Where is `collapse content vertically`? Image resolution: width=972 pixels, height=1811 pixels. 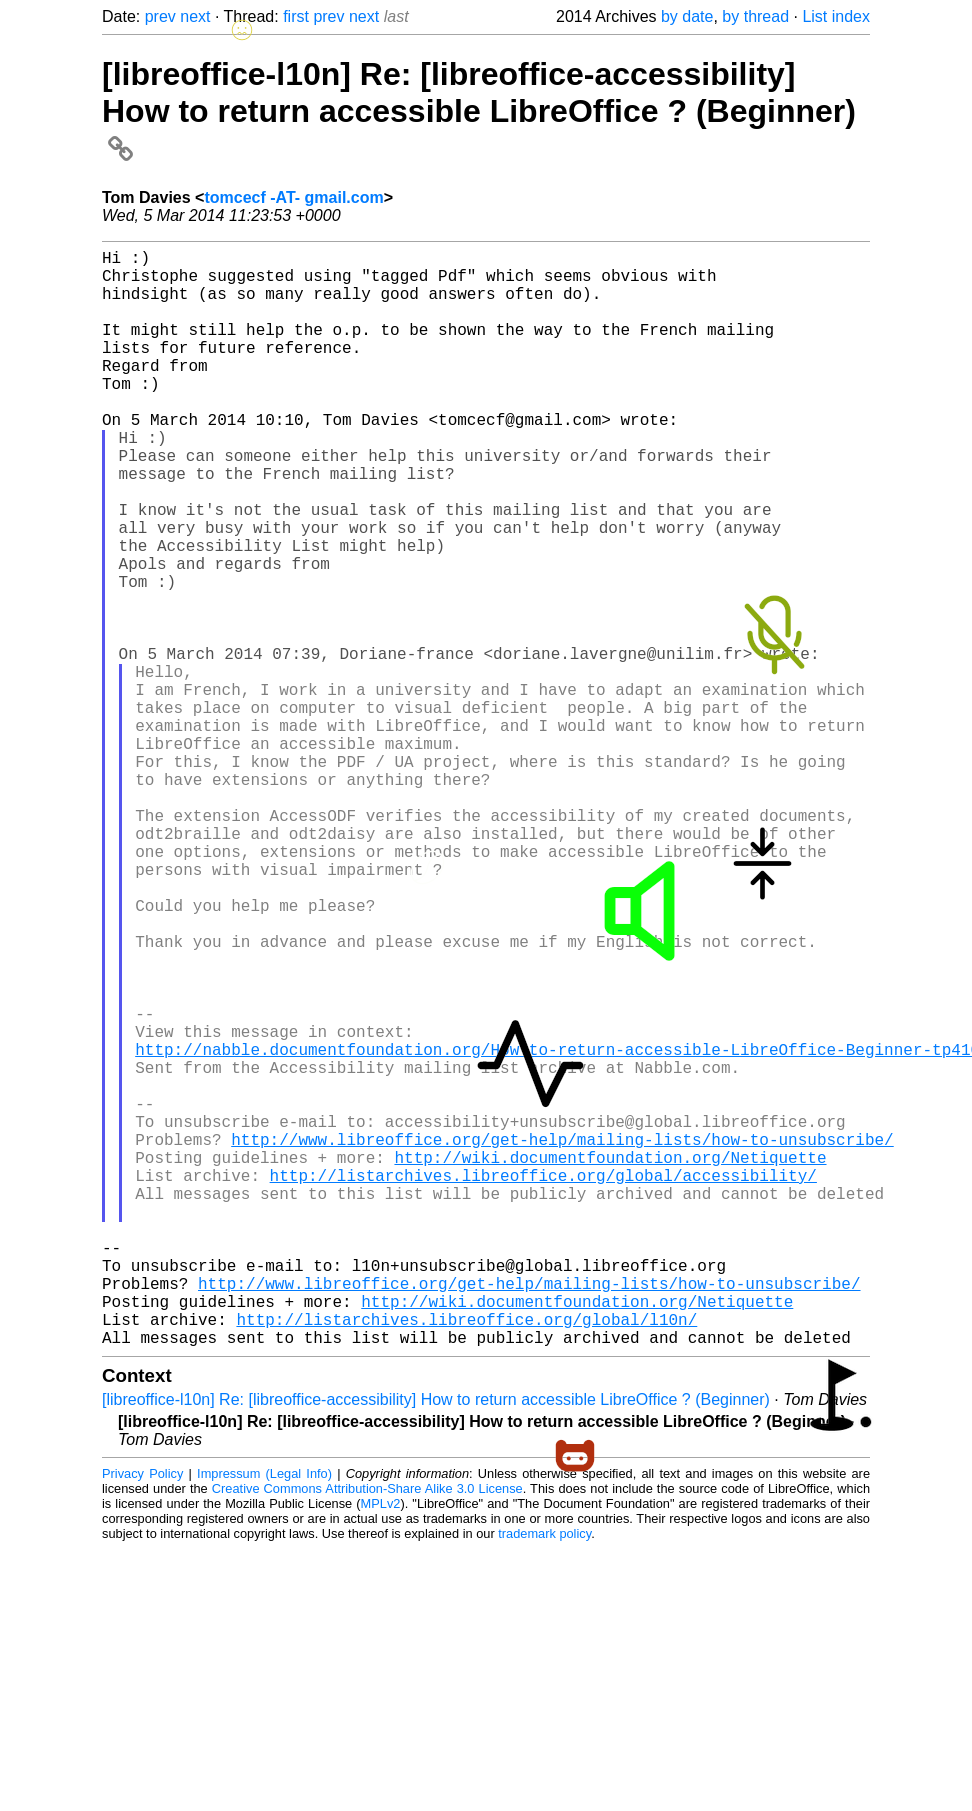 collapse content vertically is located at coordinates (762, 863).